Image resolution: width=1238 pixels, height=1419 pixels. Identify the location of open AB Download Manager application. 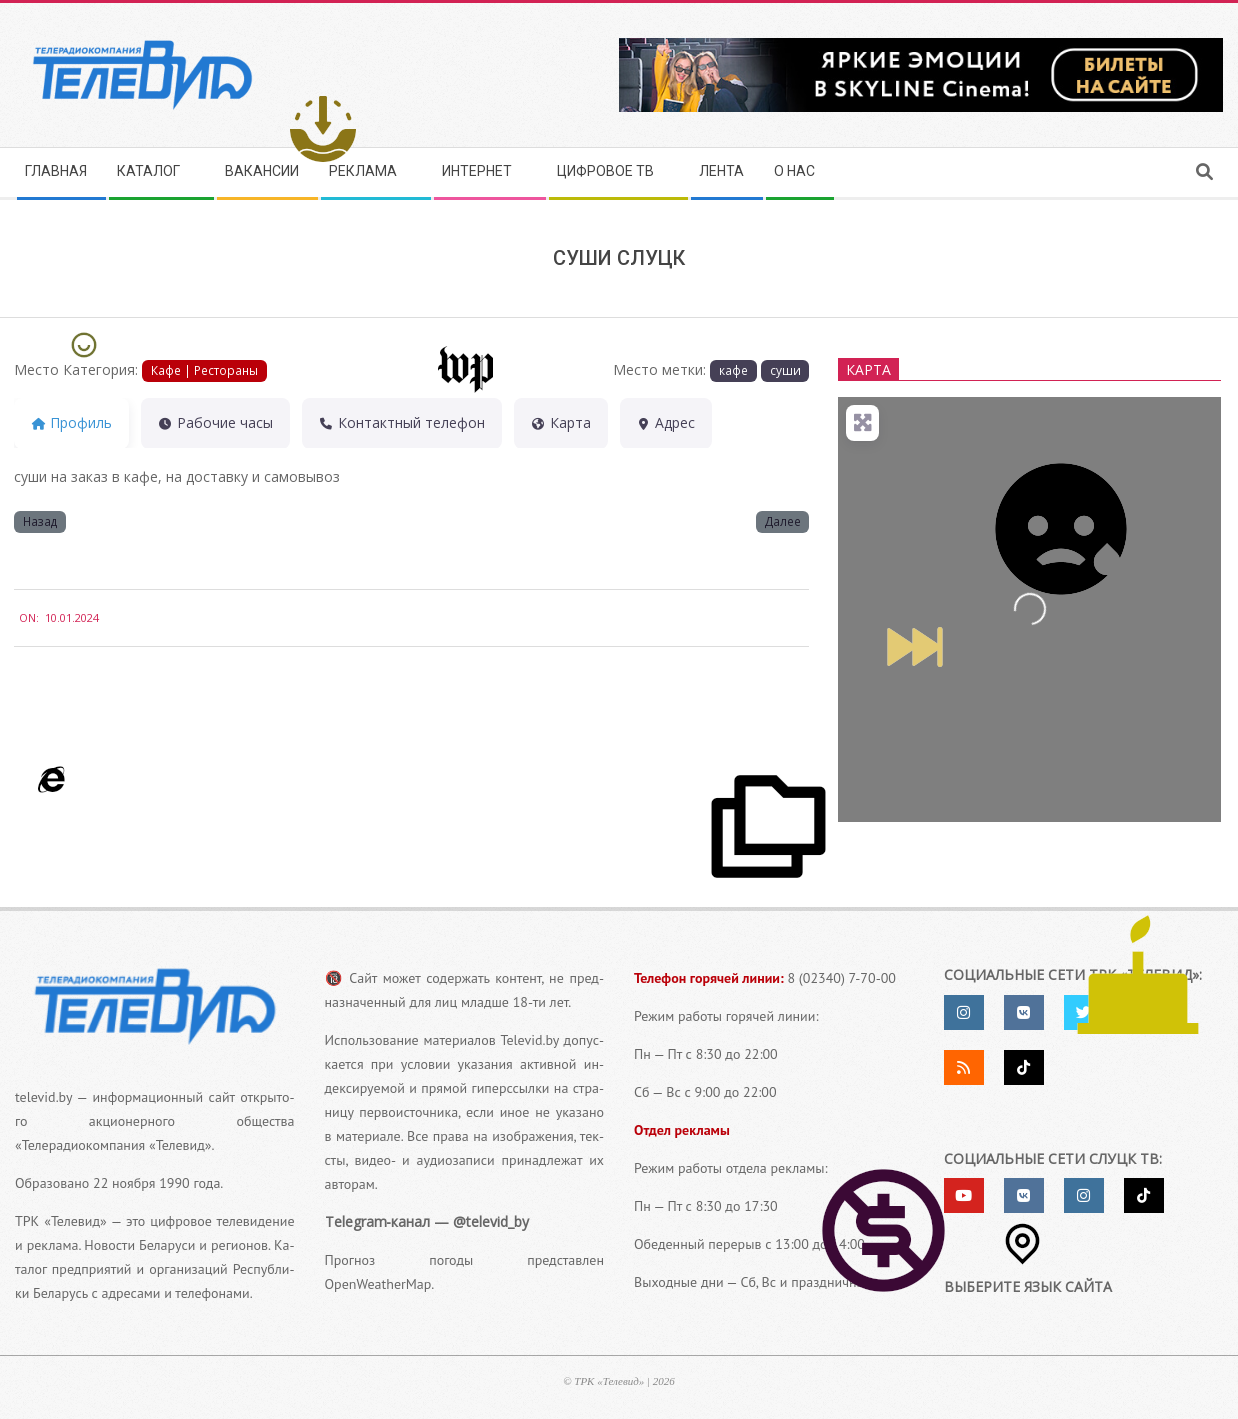
(323, 129).